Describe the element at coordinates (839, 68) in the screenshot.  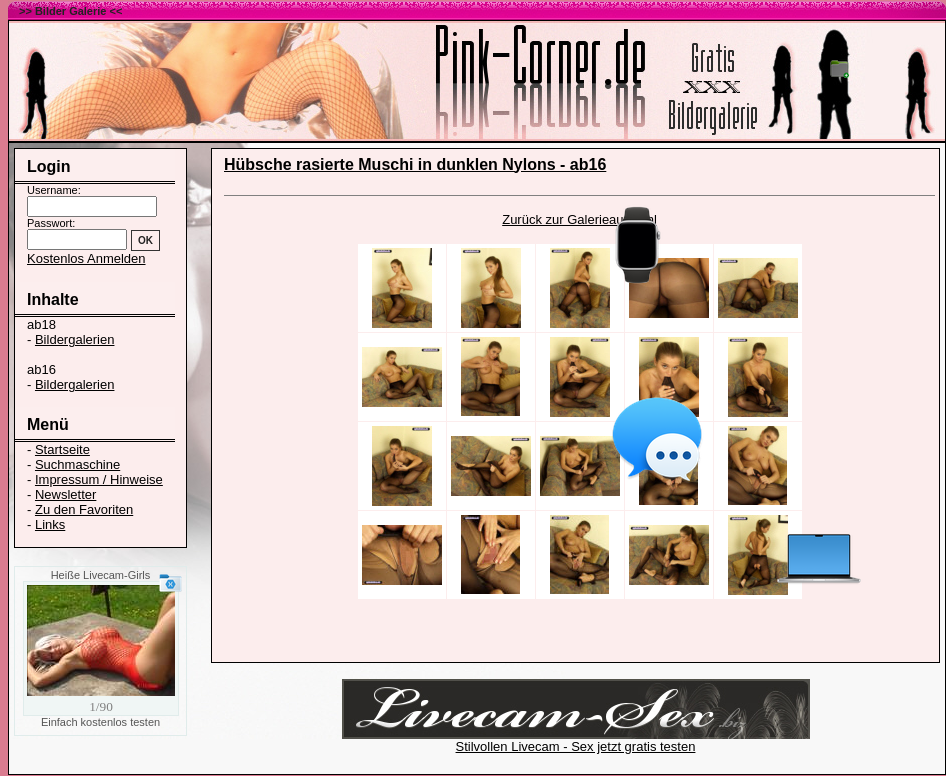
I see `create a new folder` at that location.